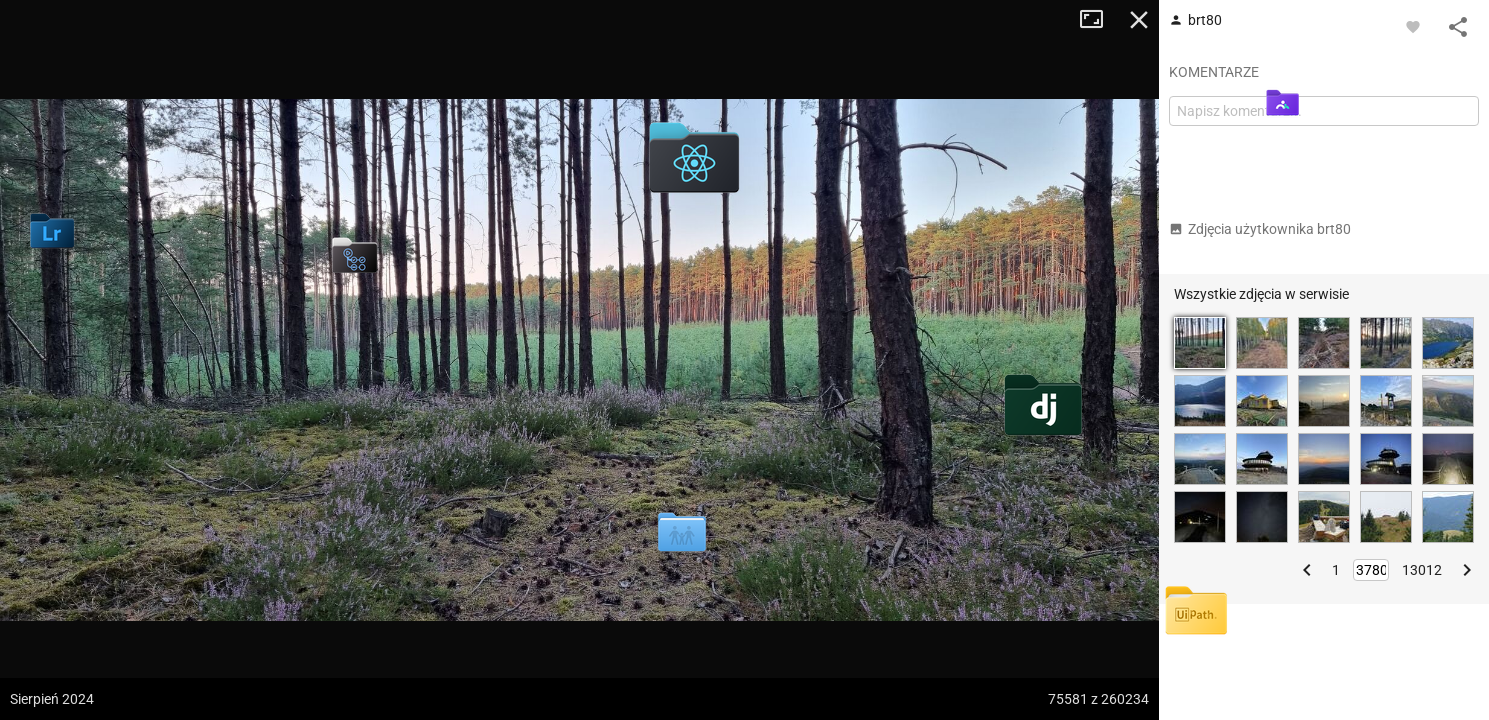 The image size is (1489, 720). Describe the element at coordinates (1196, 612) in the screenshot. I see `open folder containing UiPath automation projects` at that location.